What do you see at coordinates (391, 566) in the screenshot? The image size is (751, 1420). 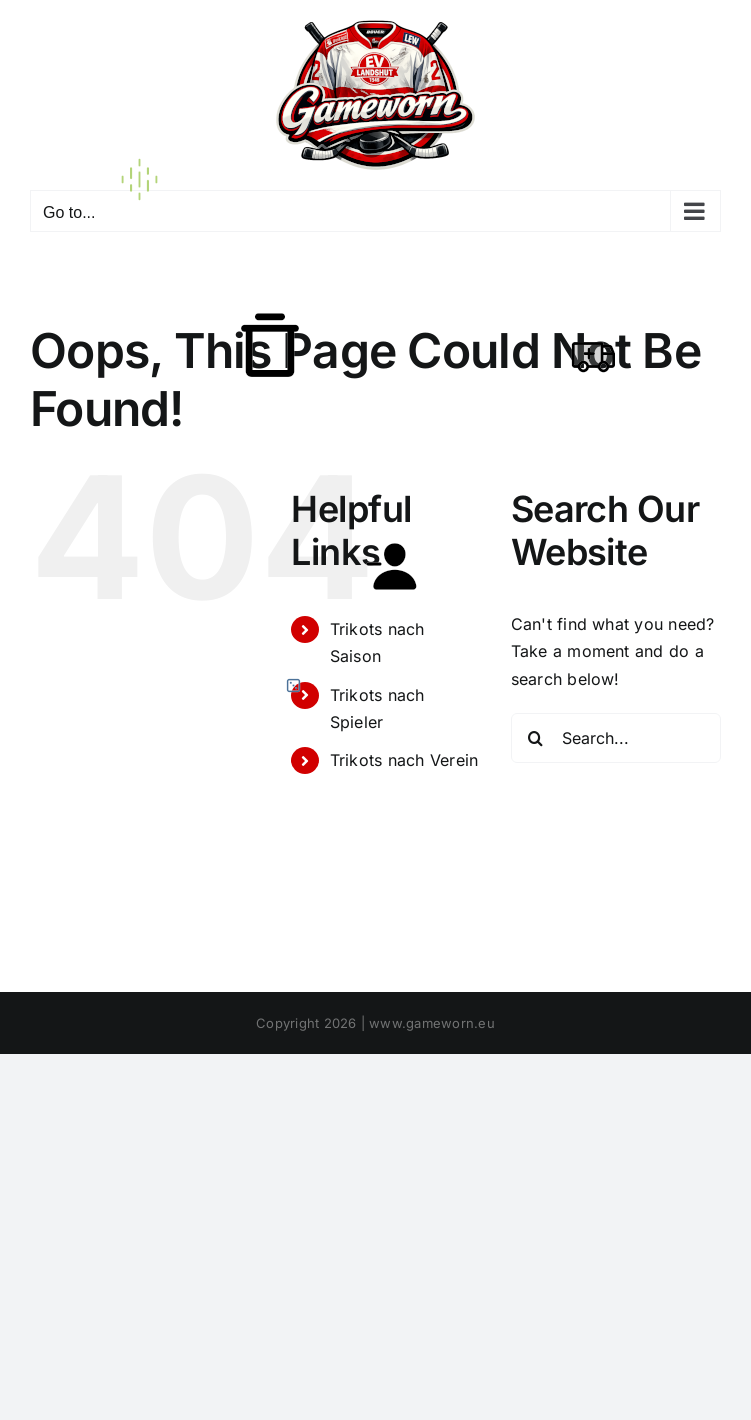 I see `remove a contact or friend` at bounding box center [391, 566].